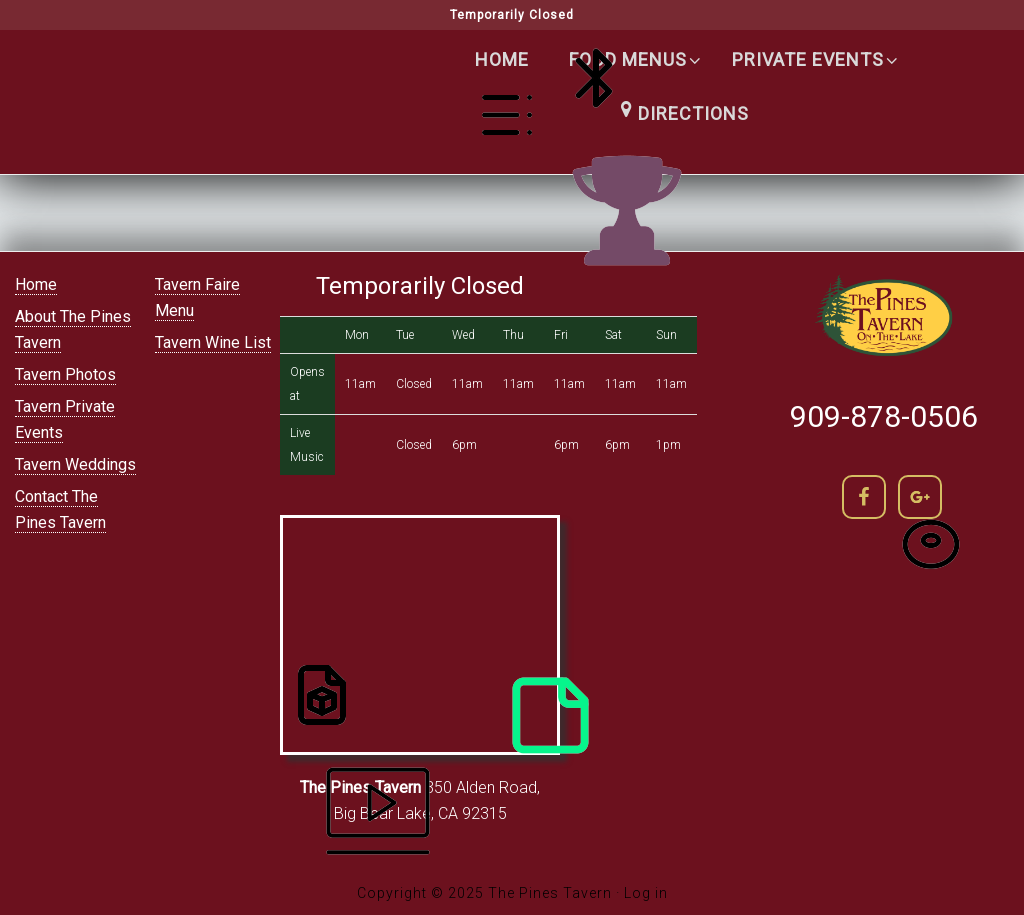  I want to click on view table of contents, so click(507, 115).